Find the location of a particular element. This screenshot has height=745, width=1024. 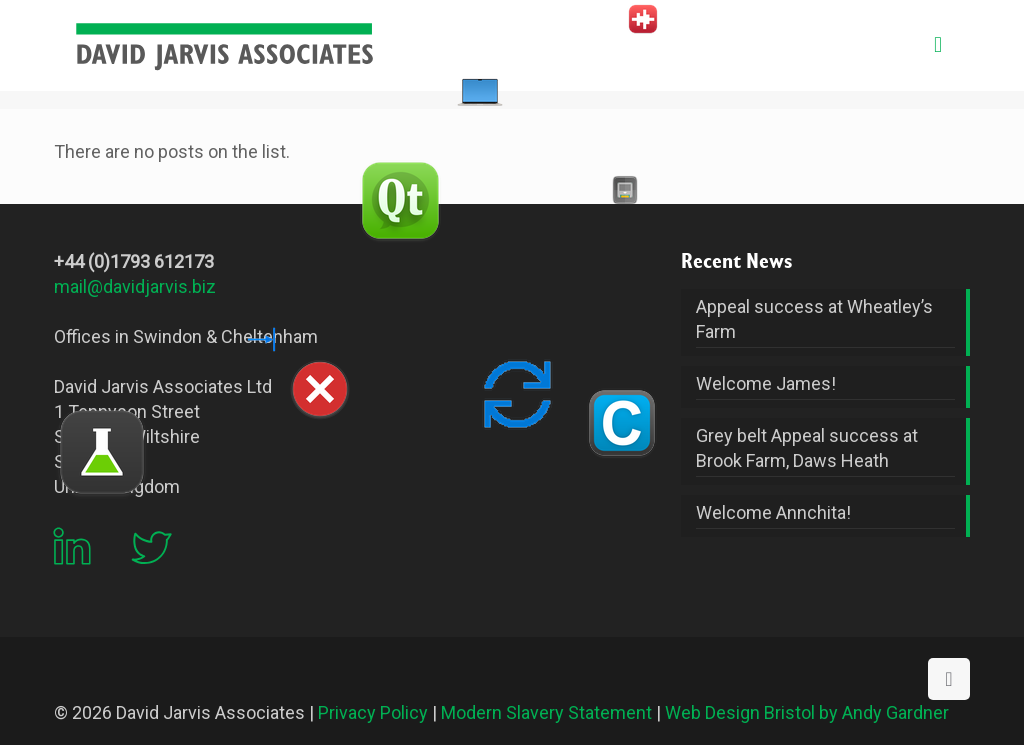

open qt linguist translation tool is located at coordinates (400, 200).